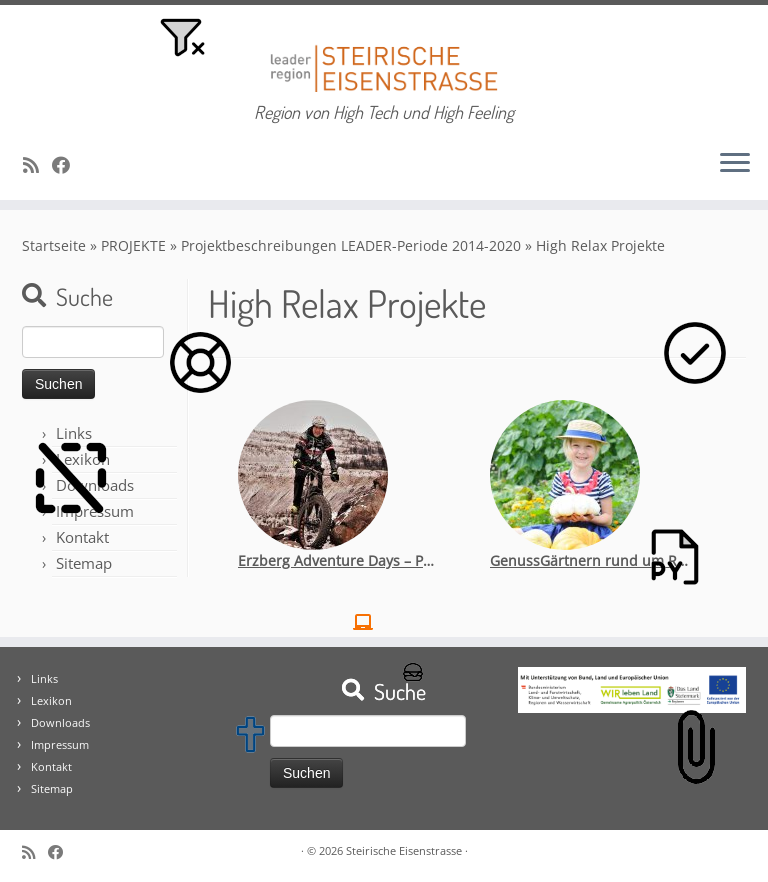  Describe the element at coordinates (695, 353) in the screenshot. I see `indicates a completed or successful action` at that location.